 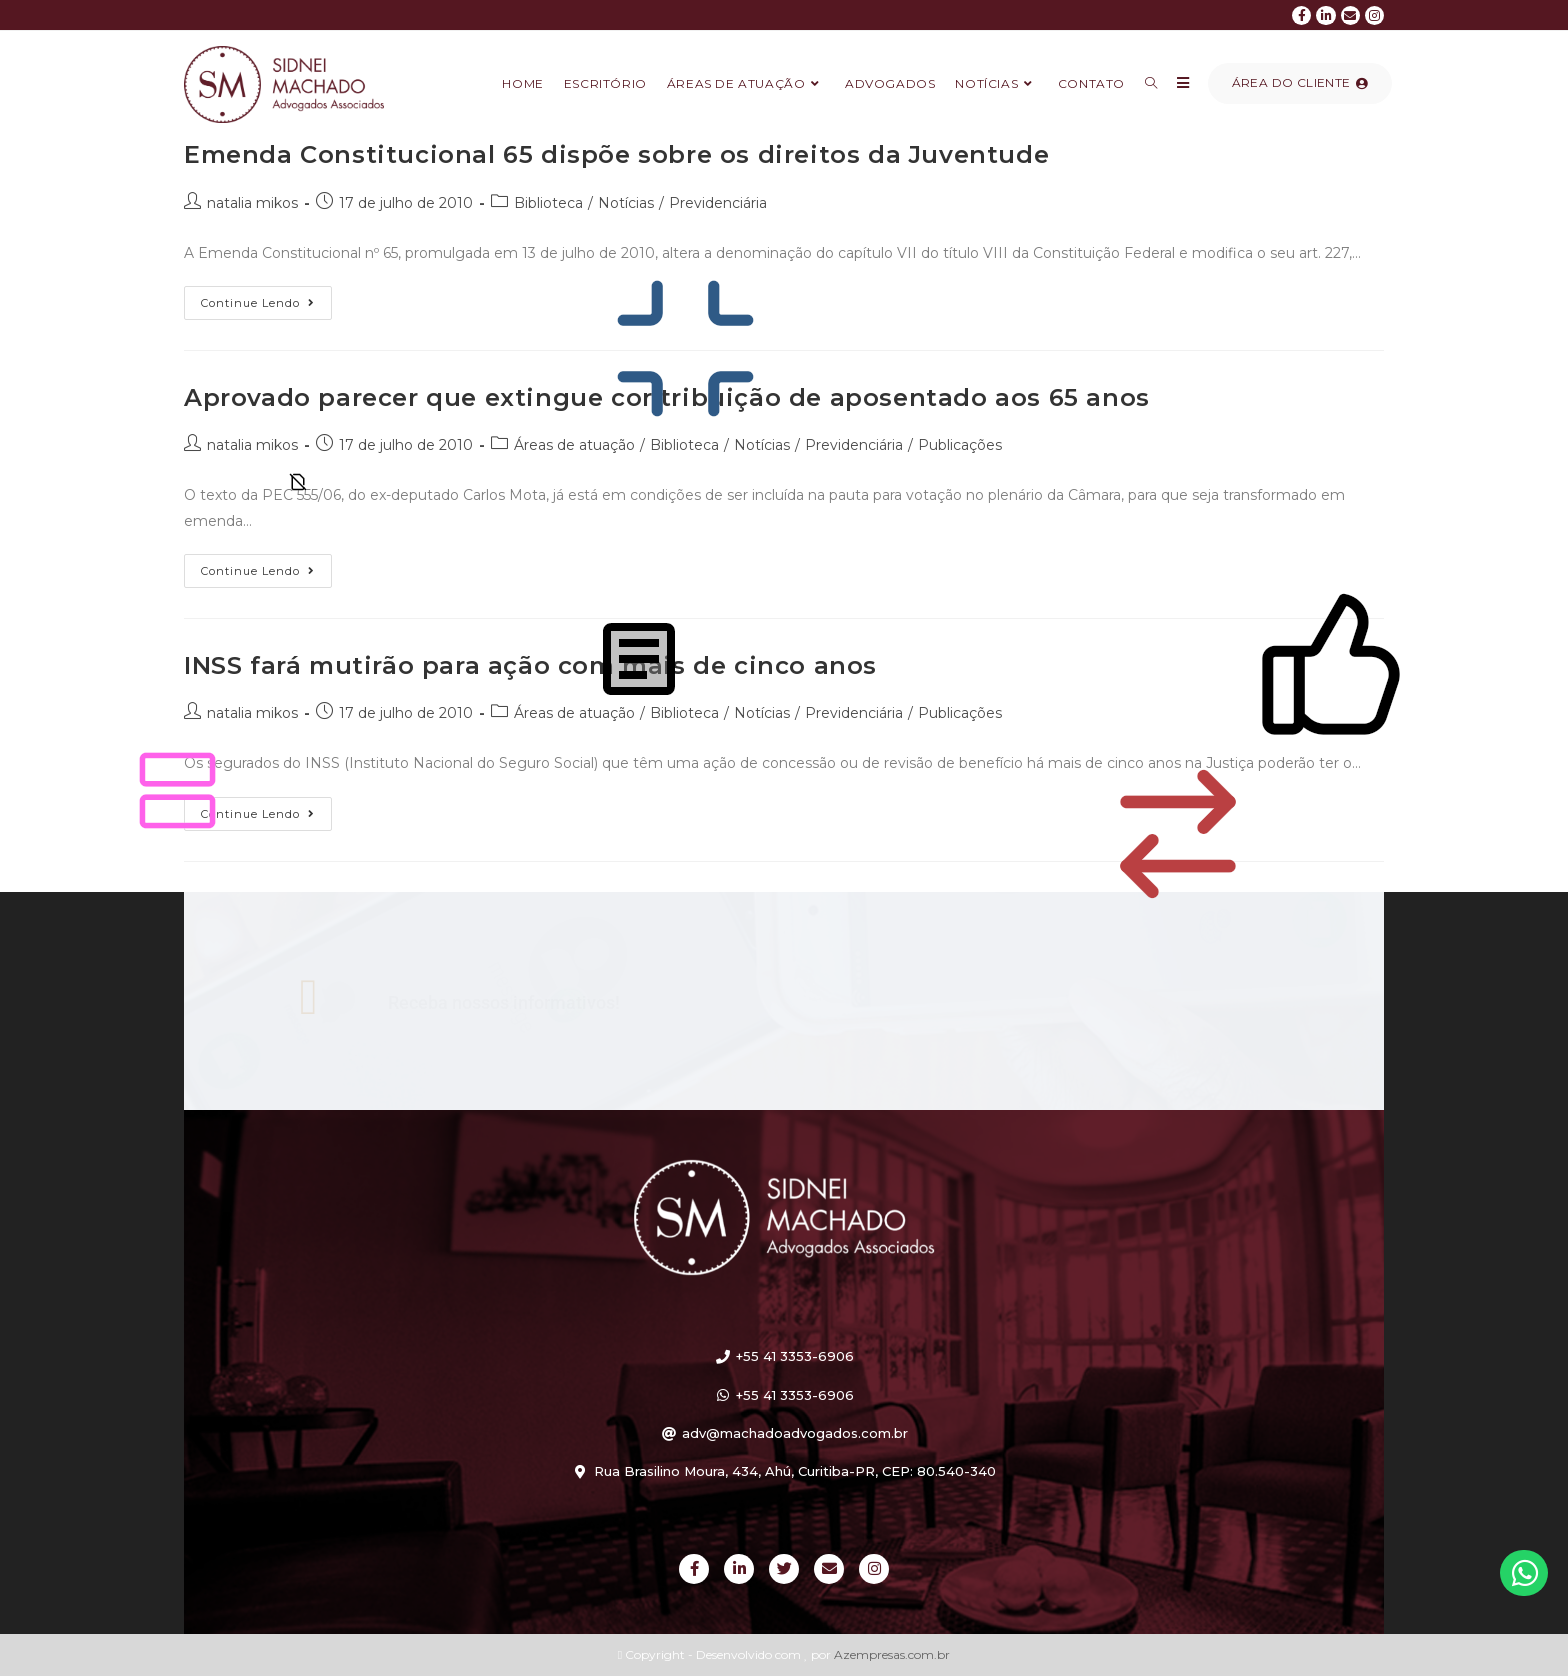 What do you see at coordinates (1329, 668) in the screenshot?
I see `like or upvote content` at bounding box center [1329, 668].